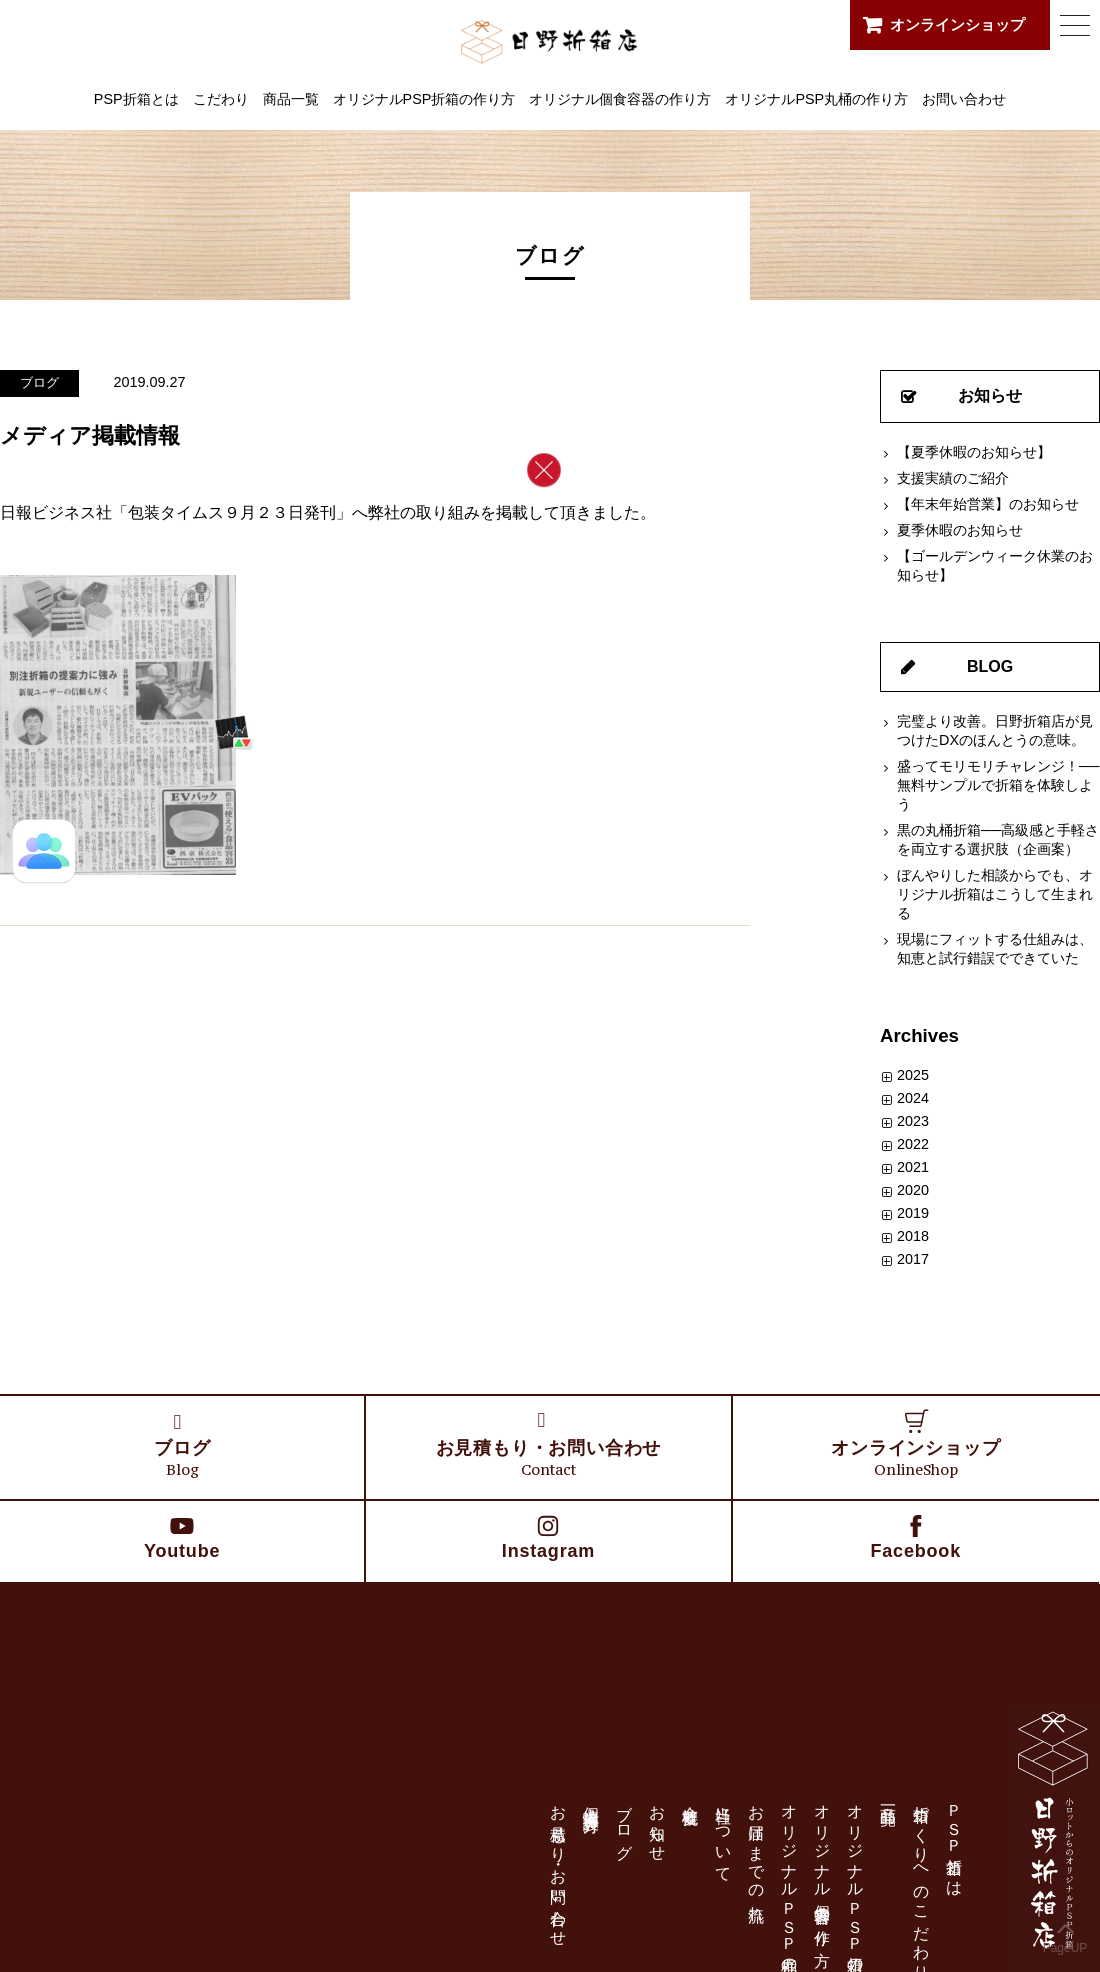 The width and height of the screenshot is (1100, 1972). I want to click on access family sharing and parental control settings, so click(44, 851).